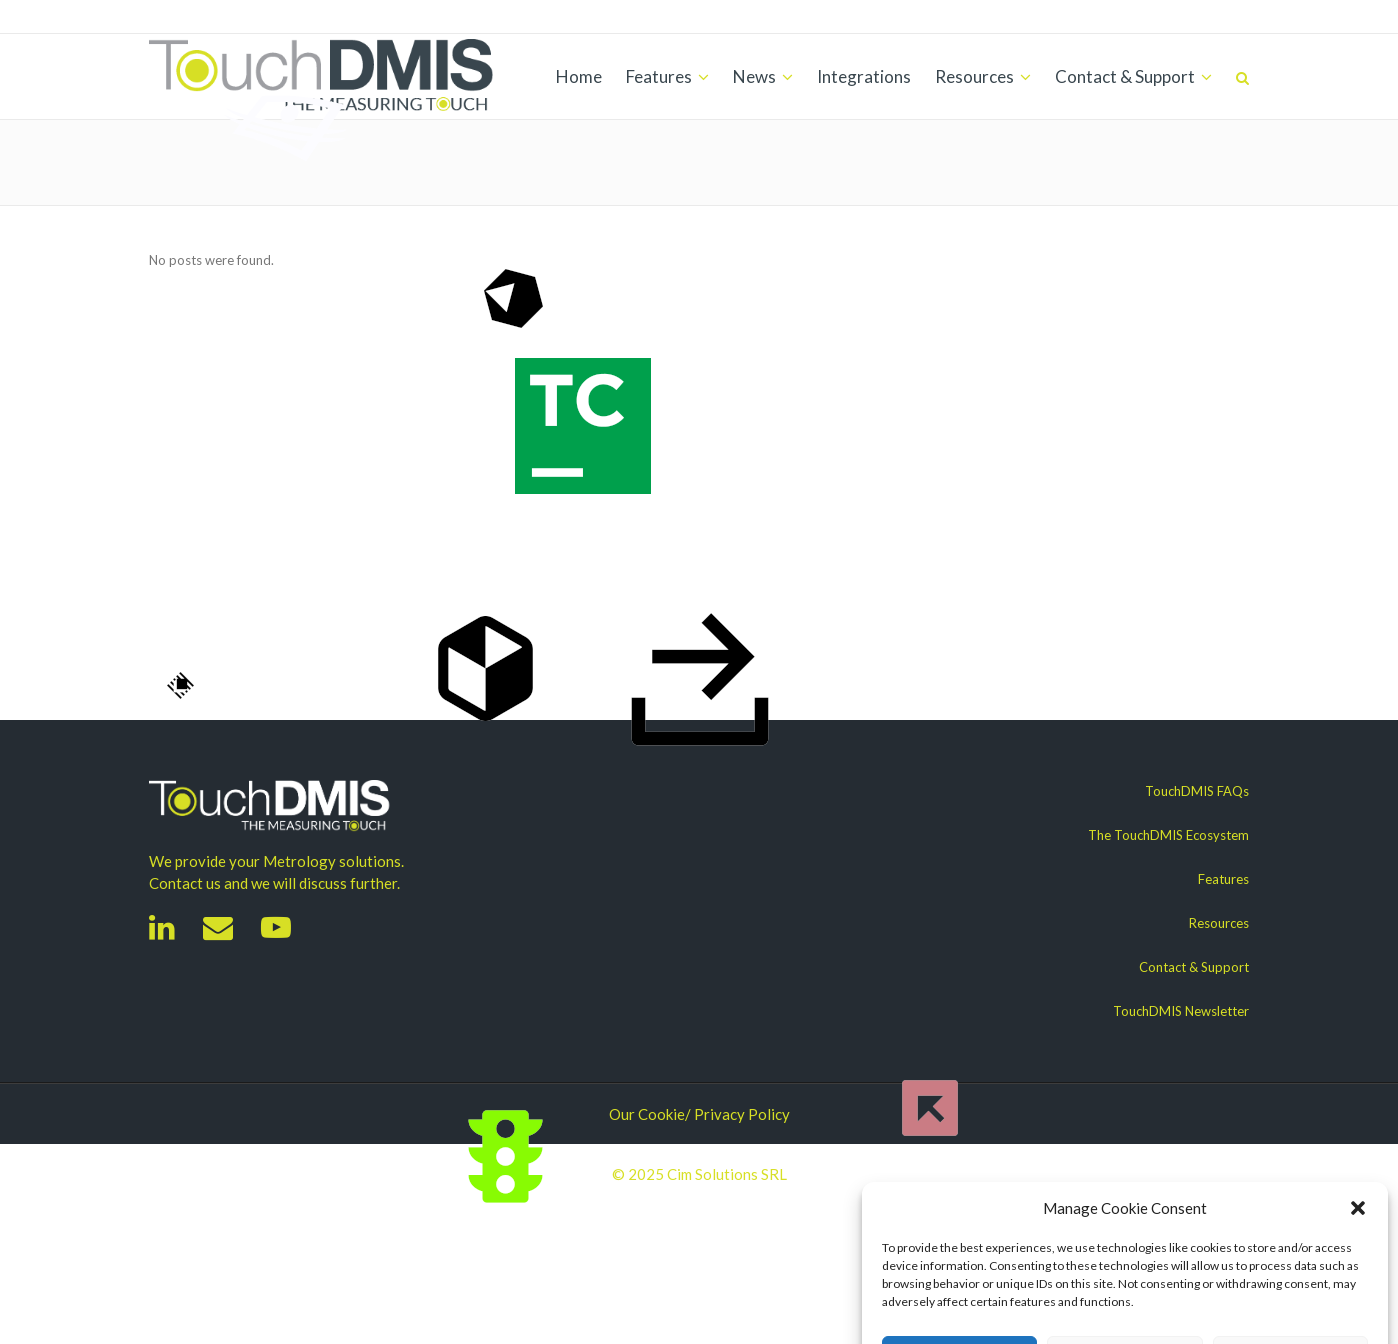  What do you see at coordinates (930, 1108) in the screenshot?
I see `navigate back to previous section` at bounding box center [930, 1108].